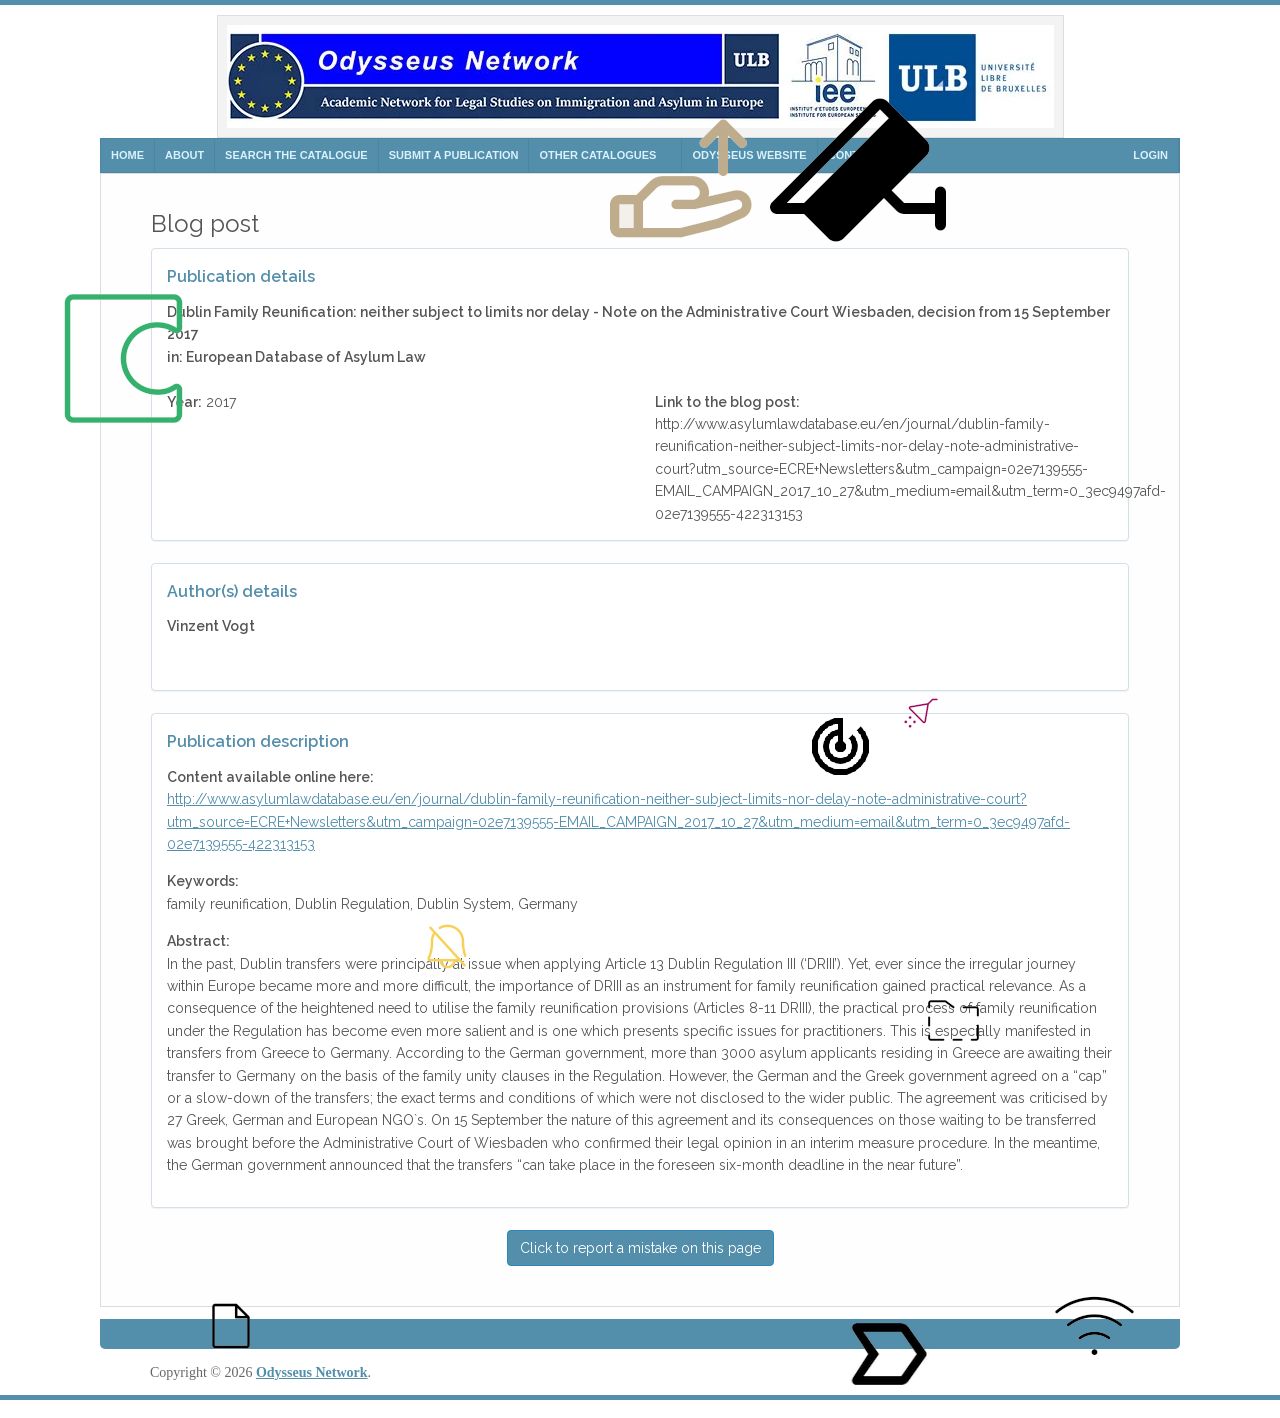  I want to click on indicates shower or bathroom facilities, so click(920, 711).